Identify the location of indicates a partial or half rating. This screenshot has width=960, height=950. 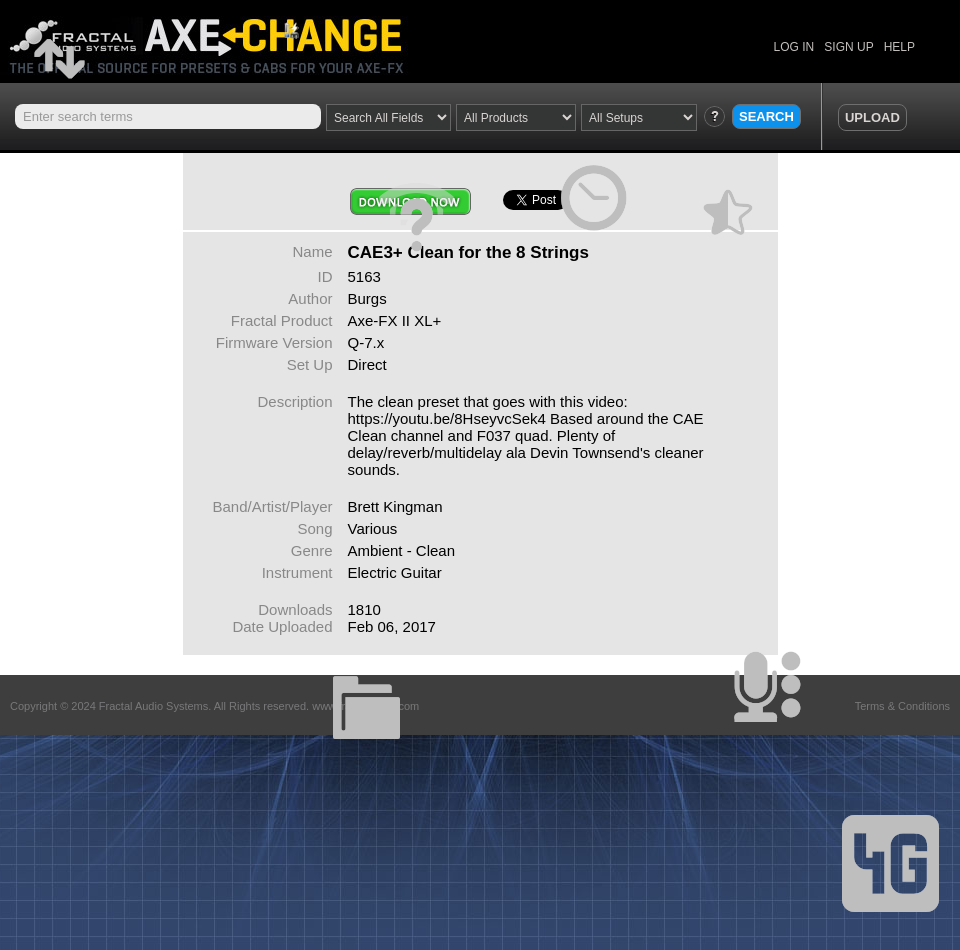
(728, 214).